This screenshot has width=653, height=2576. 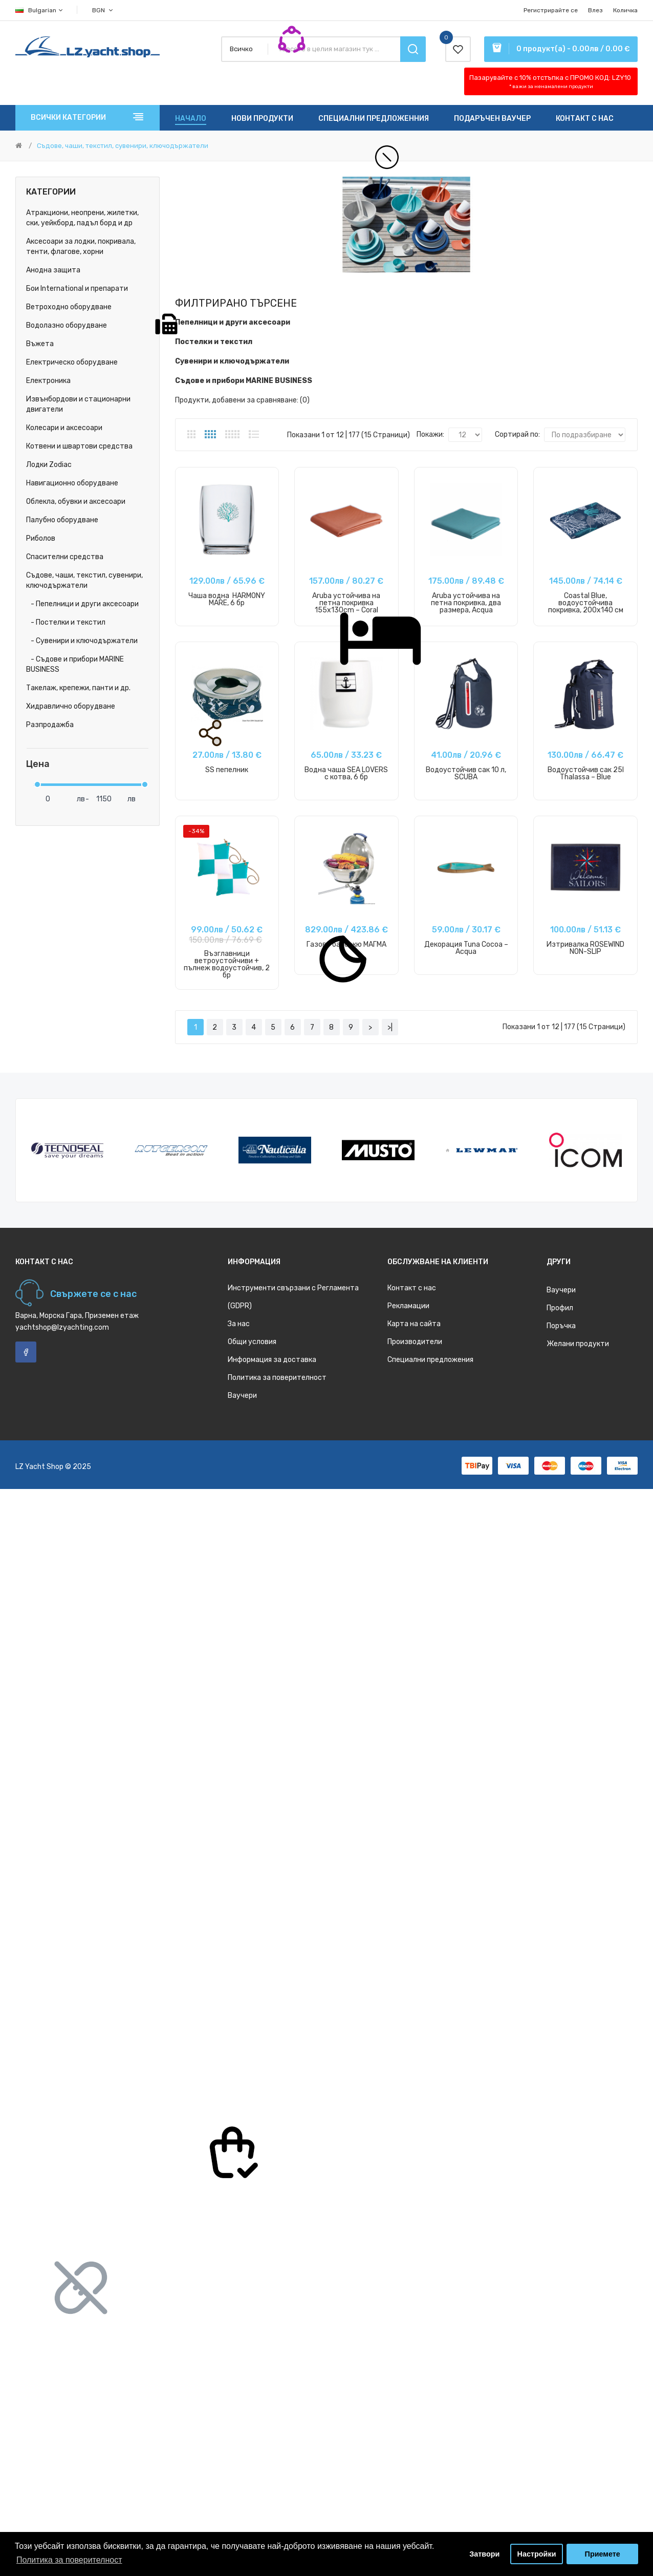 I want to click on purchase completed successfully, so click(x=232, y=2152).